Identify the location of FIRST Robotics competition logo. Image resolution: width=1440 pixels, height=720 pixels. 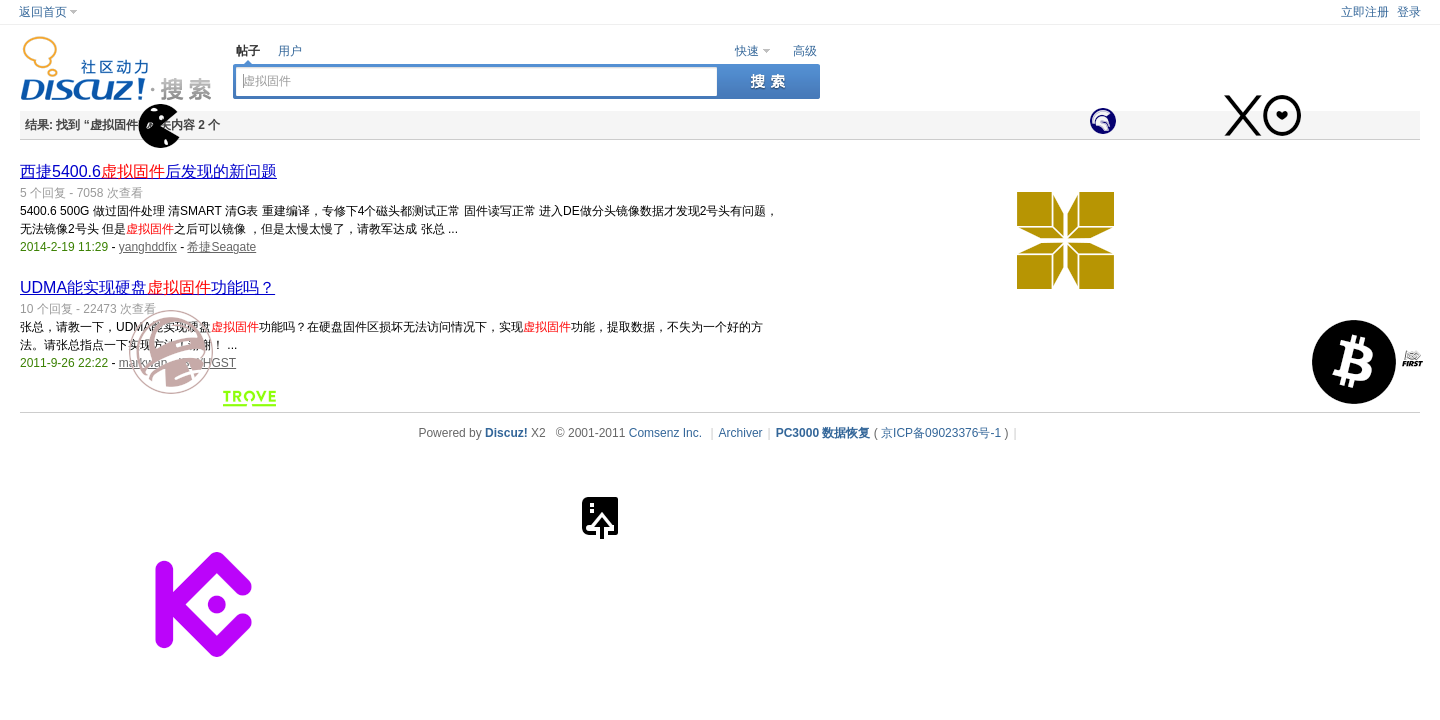
(1412, 358).